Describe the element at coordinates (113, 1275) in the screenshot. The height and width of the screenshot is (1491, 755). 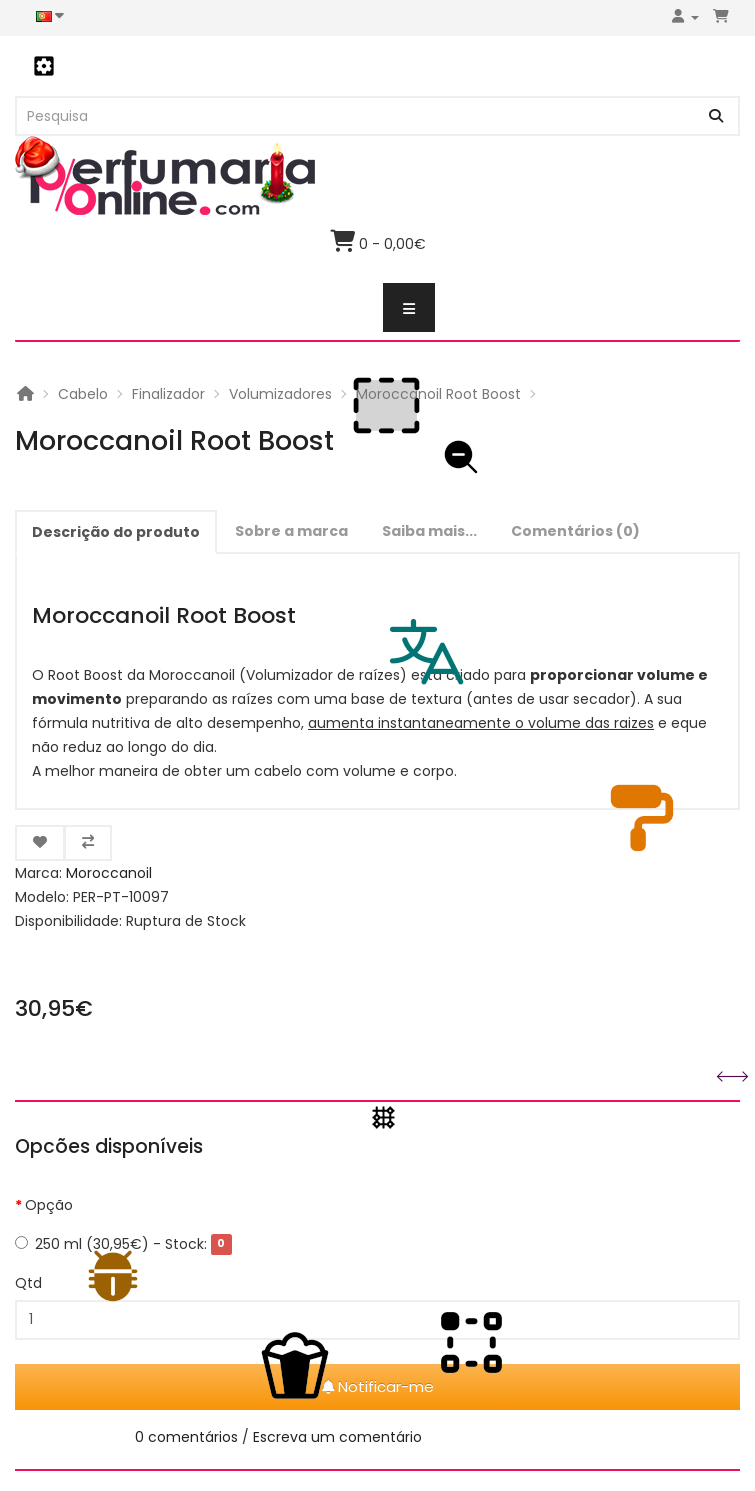
I see `report a bug or issue` at that location.